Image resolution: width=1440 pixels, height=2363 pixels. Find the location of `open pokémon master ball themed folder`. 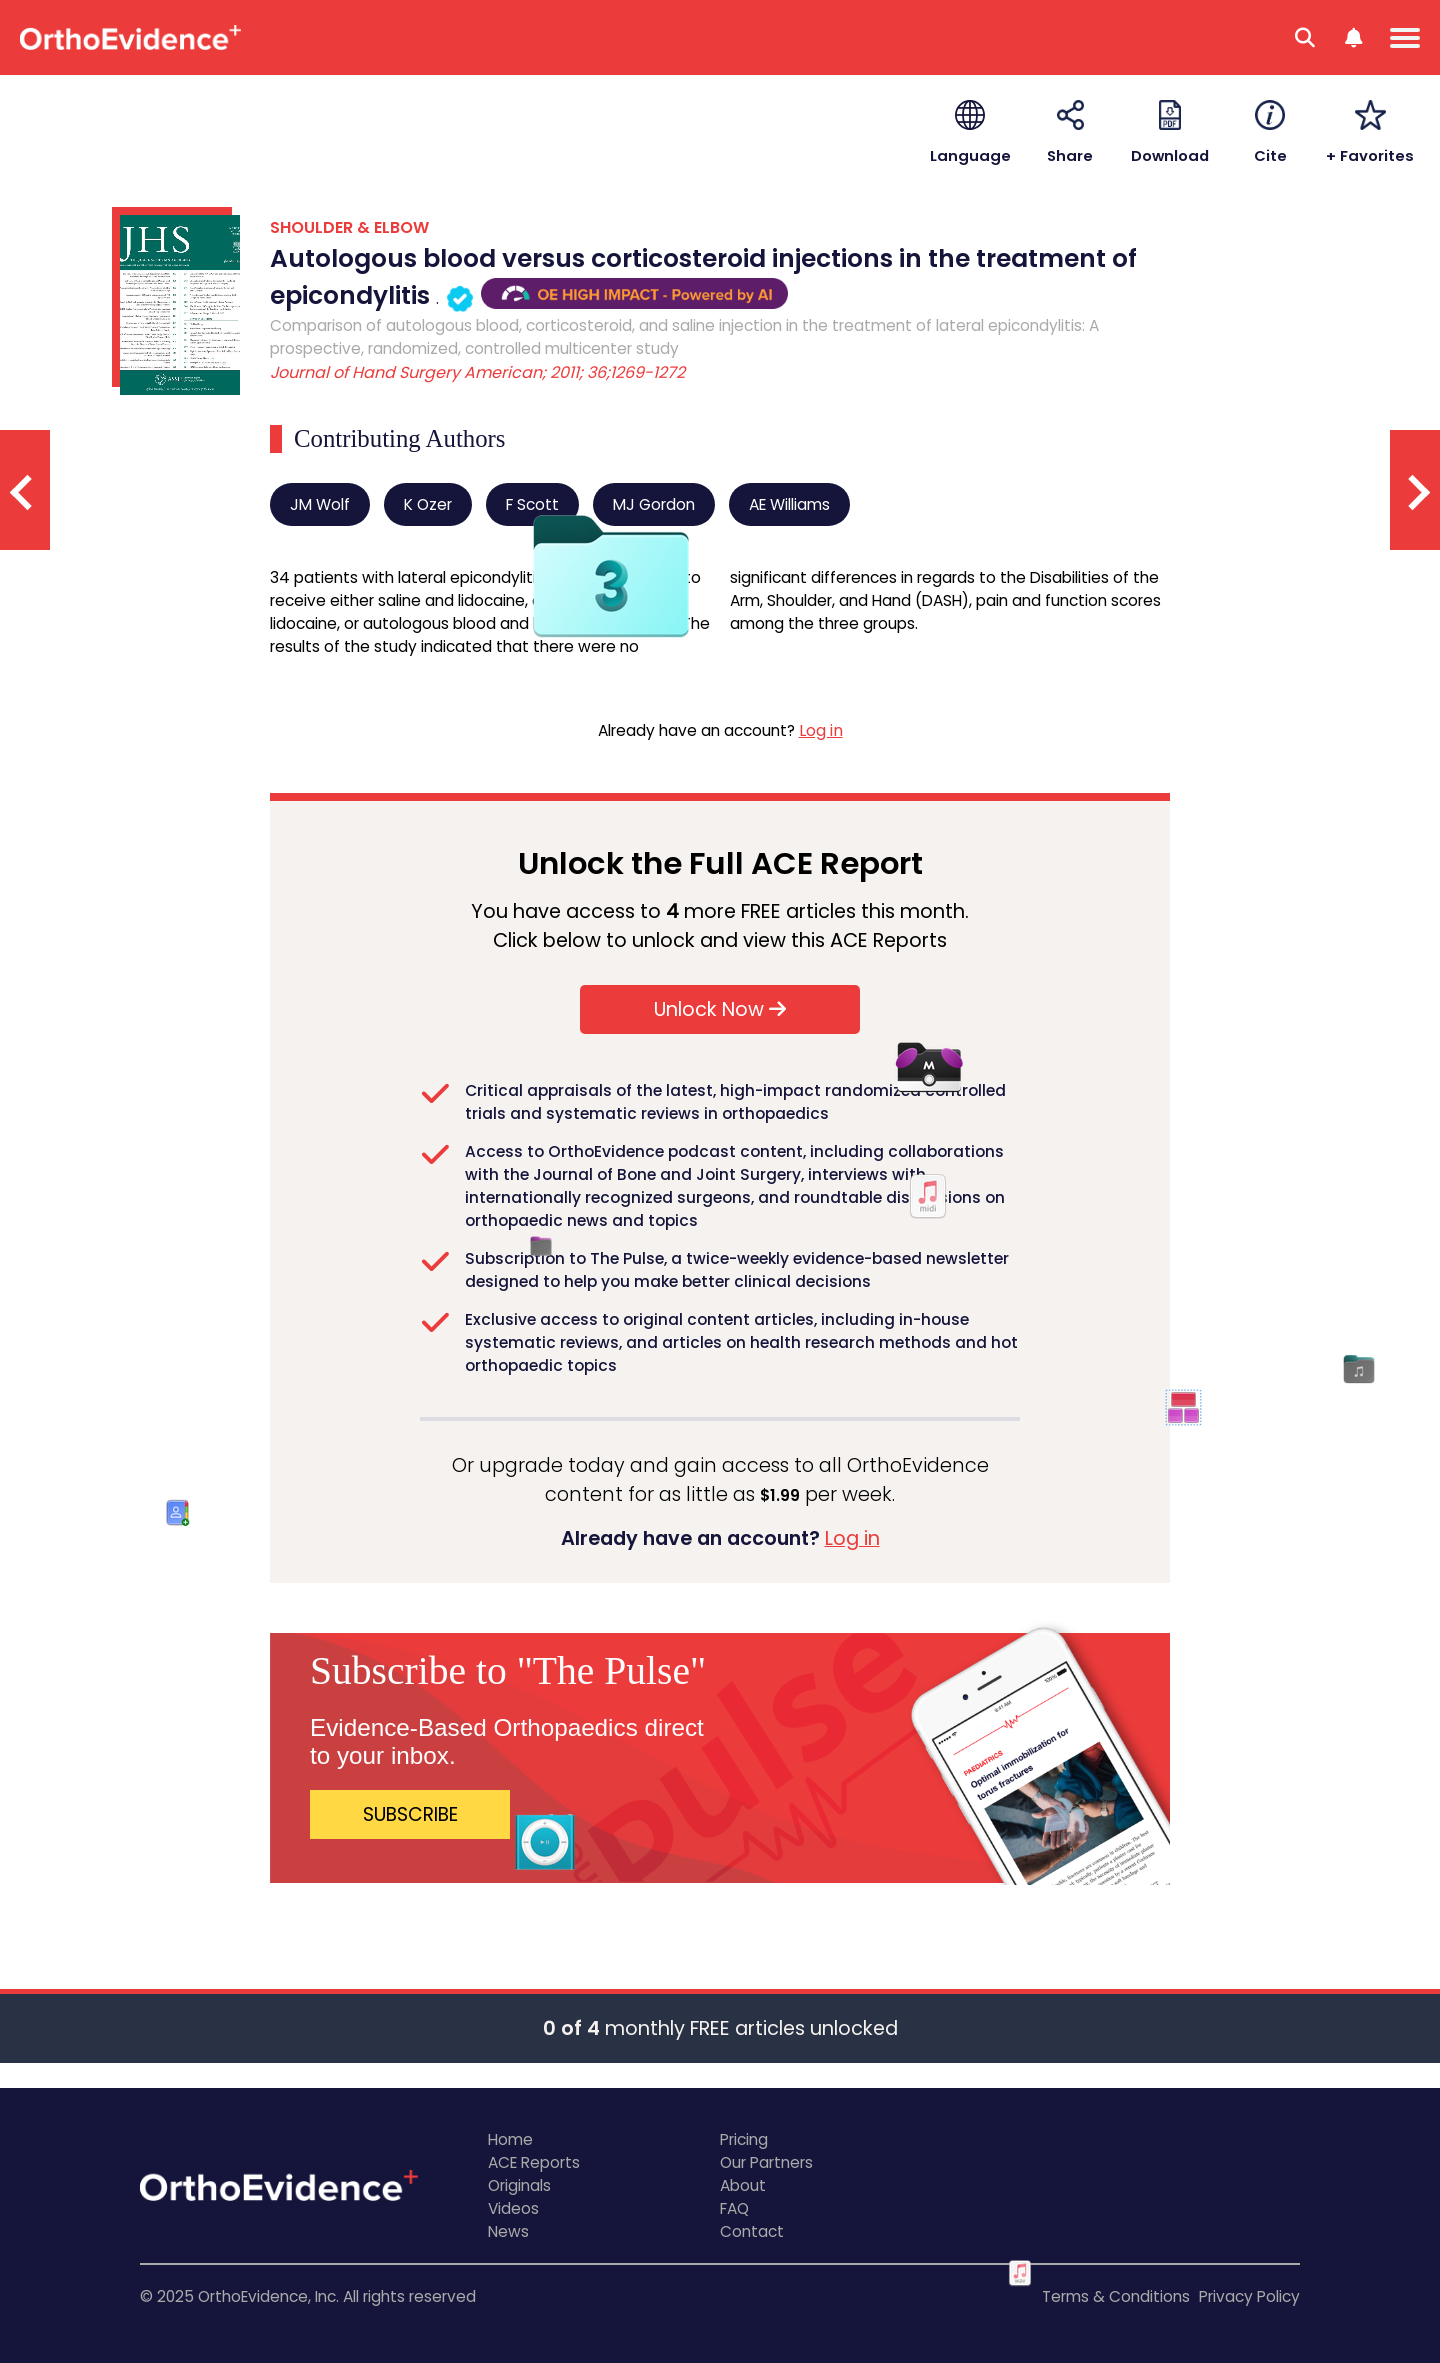

open pokémon master ball themed folder is located at coordinates (929, 1069).